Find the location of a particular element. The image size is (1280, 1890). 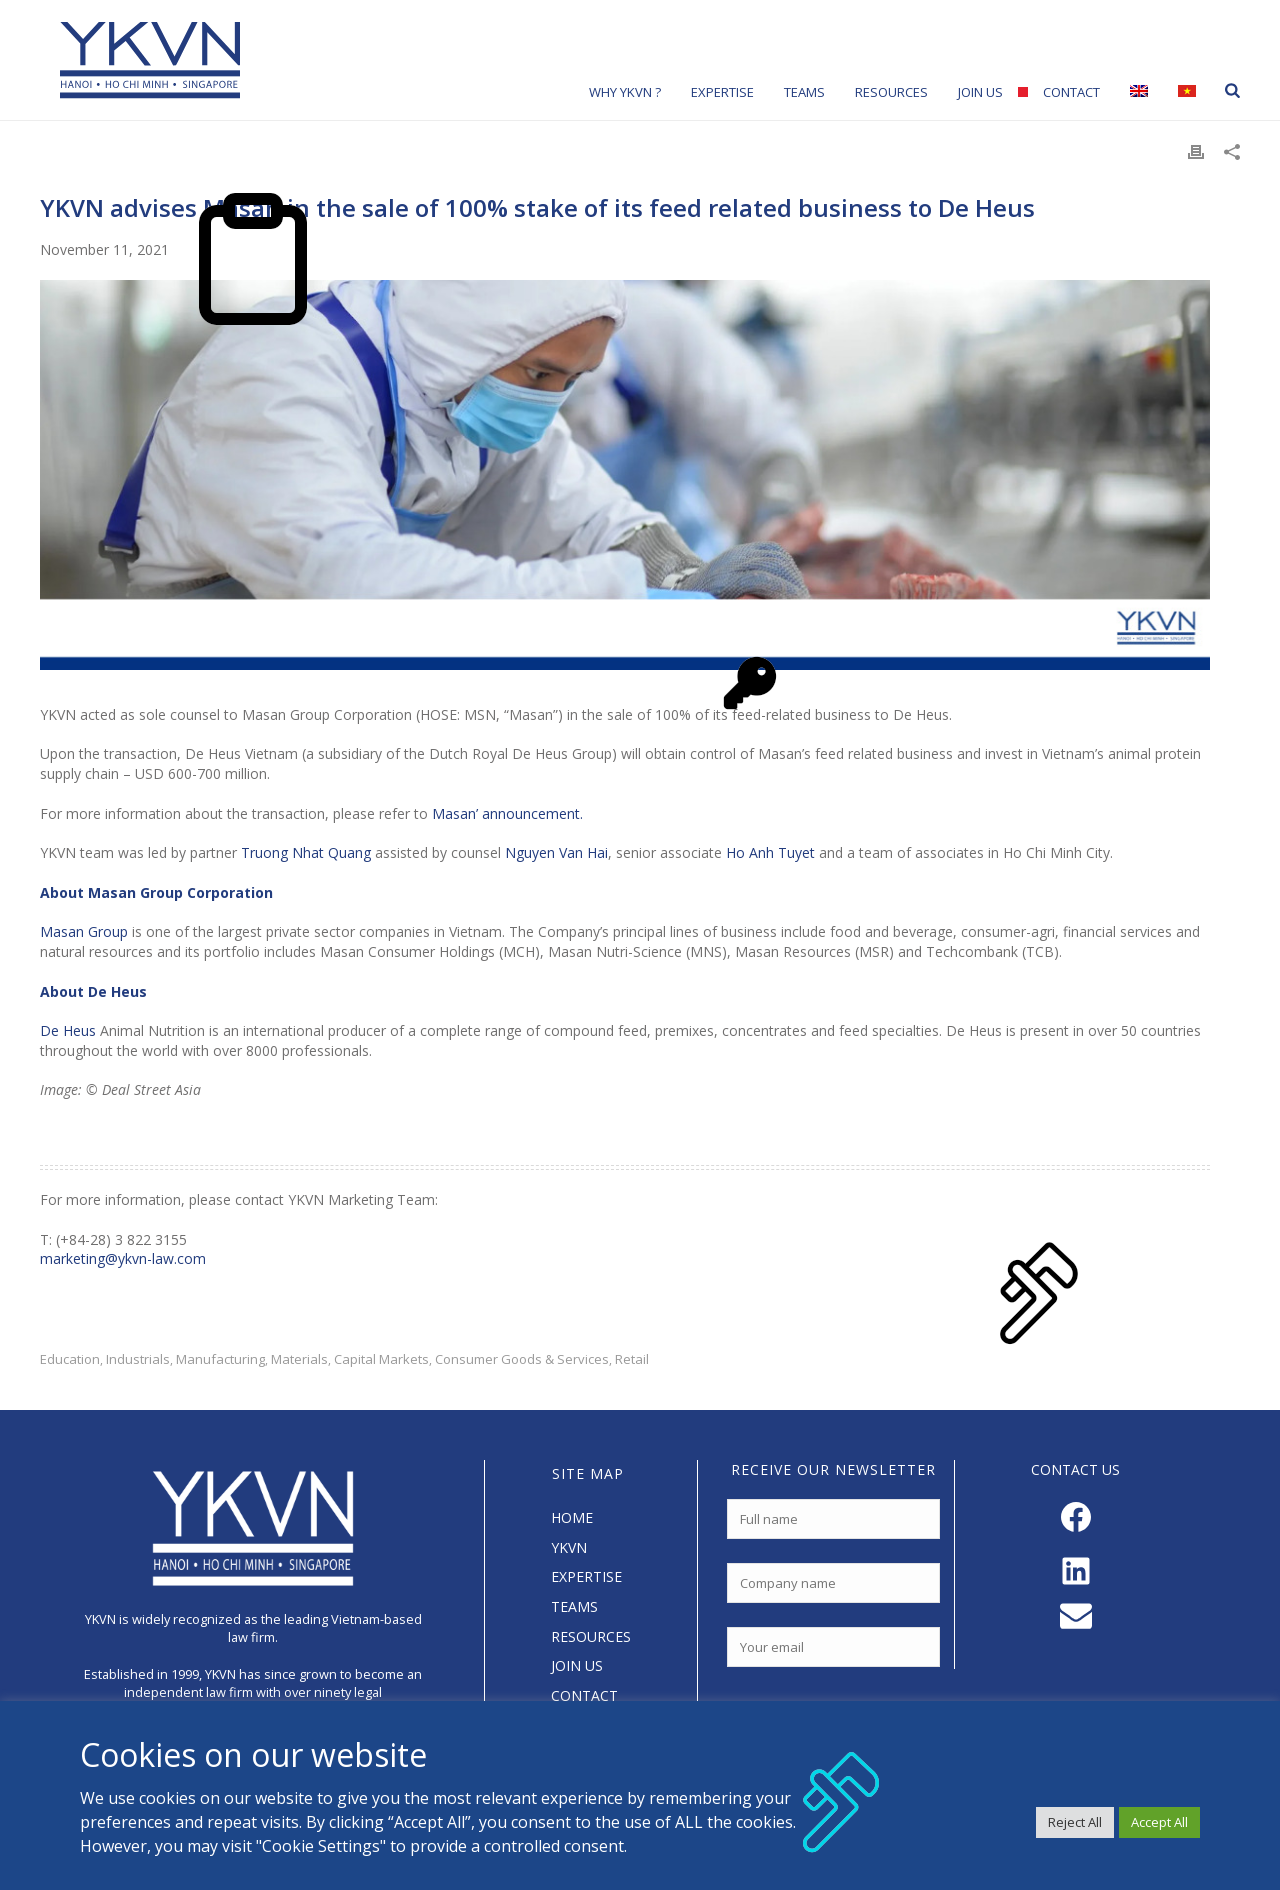

copy to clipboard is located at coordinates (253, 259).